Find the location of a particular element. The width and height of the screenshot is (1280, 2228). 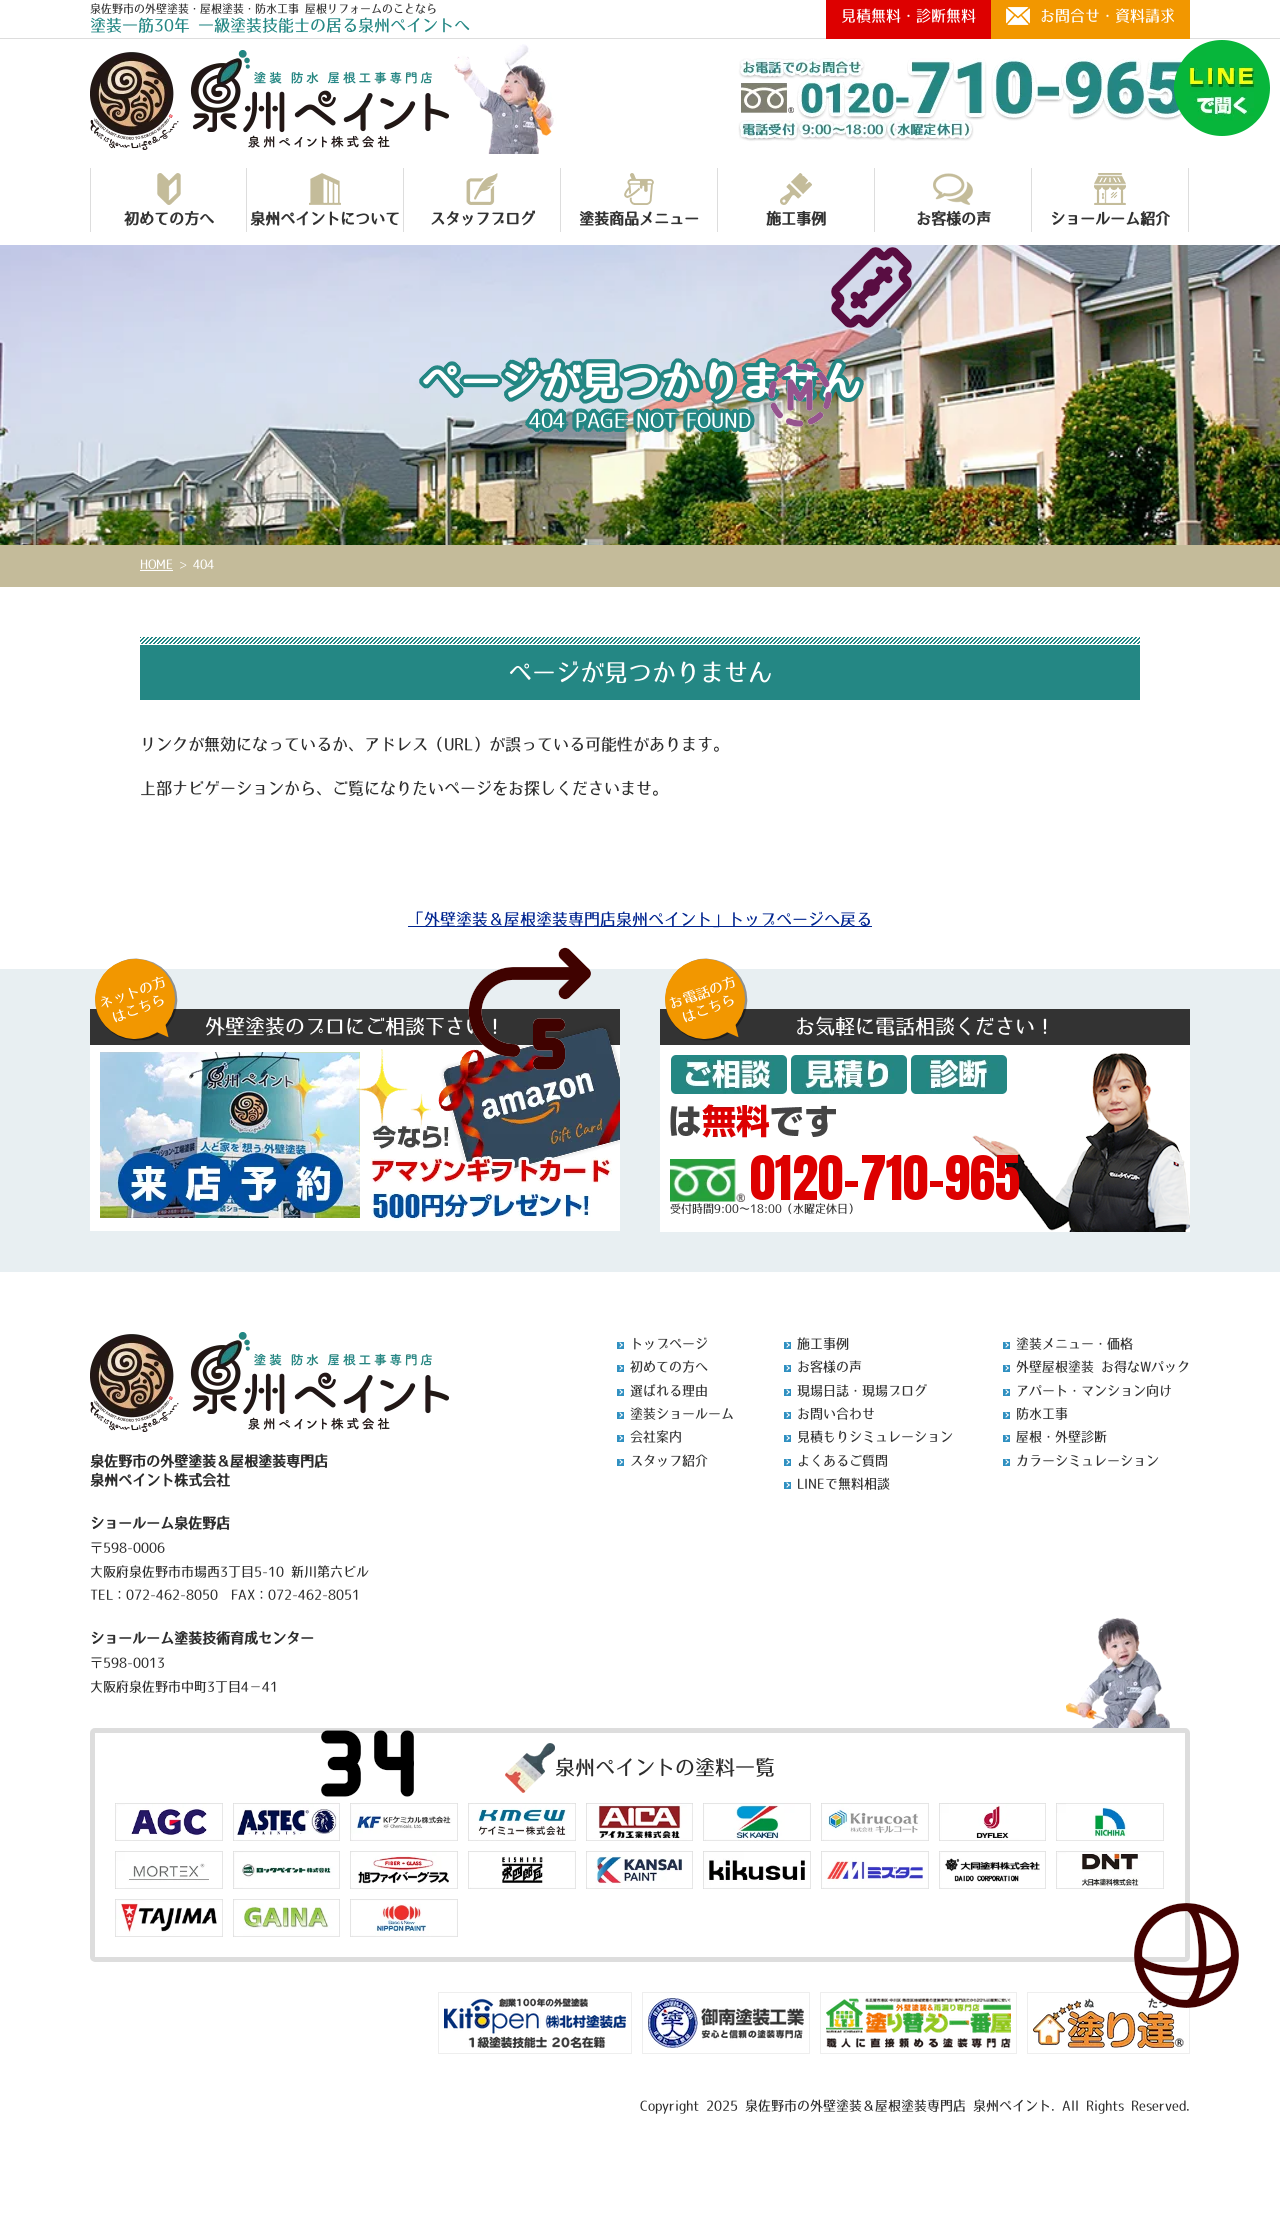

access global or worldwide settings is located at coordinates (1186, 1955).